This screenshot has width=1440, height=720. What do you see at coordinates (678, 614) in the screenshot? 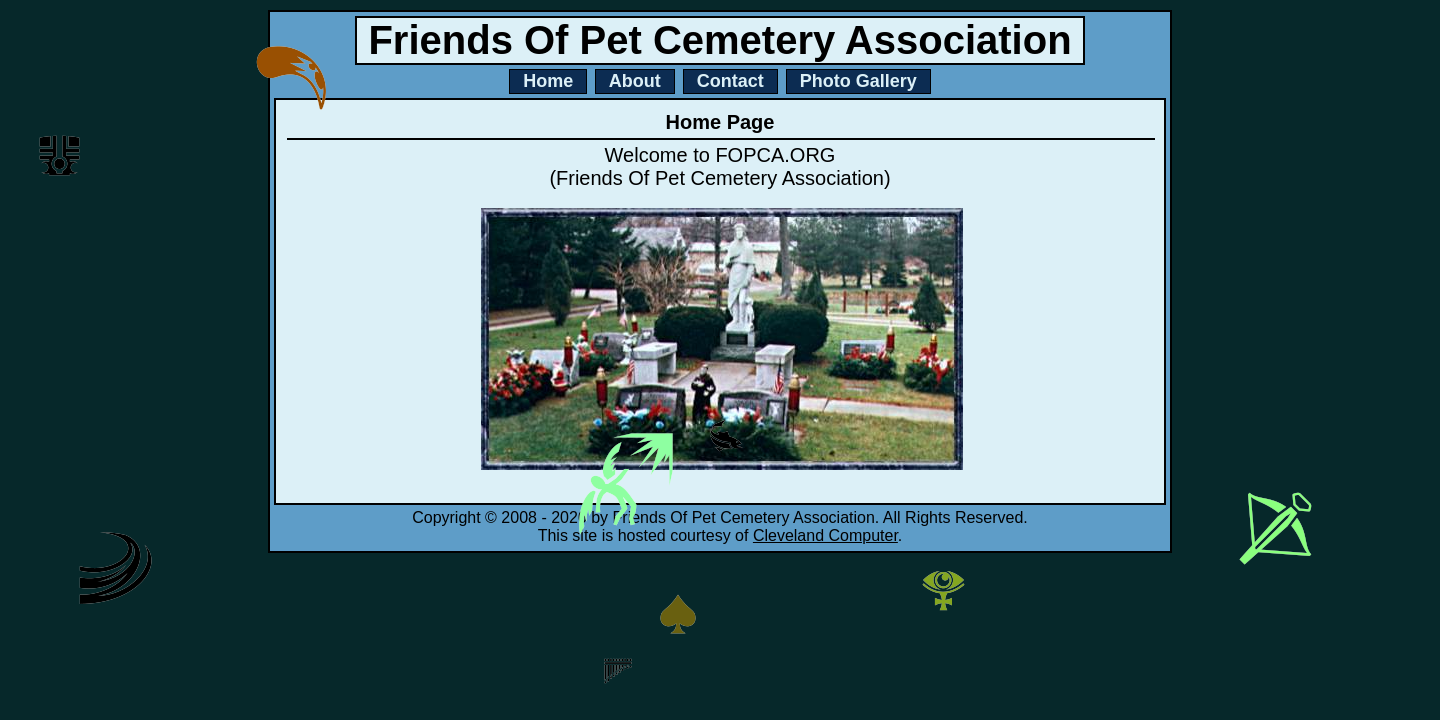
I see `spades suit symbol in a card game` at bounding box center [678, 614].